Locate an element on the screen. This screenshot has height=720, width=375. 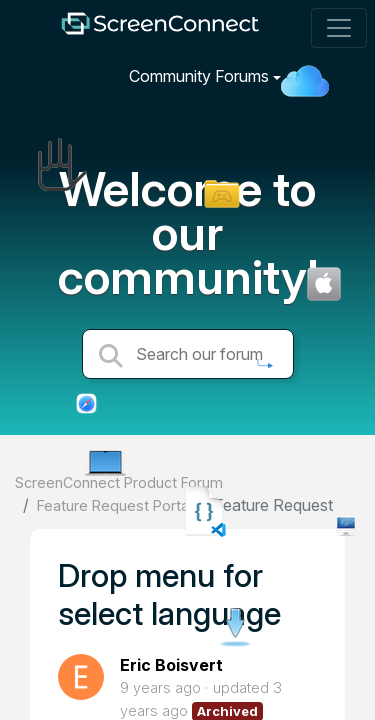
access iCloud Drive cloud storage is located at coordinates (305, 81).